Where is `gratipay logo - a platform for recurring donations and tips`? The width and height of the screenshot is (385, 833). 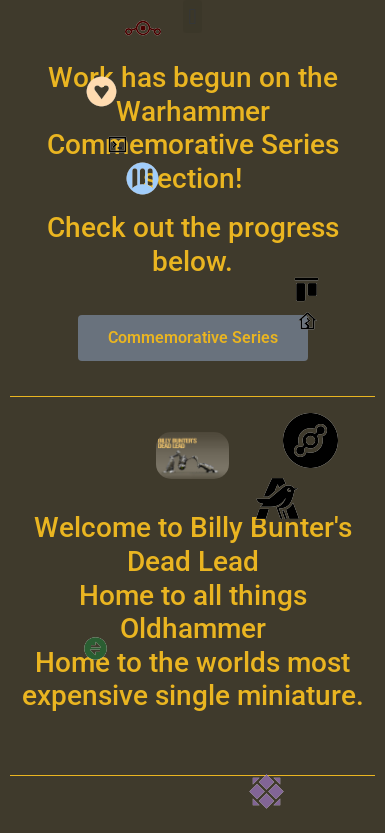 gratipay logo - a platform for recurring donations and tips is located at coordinates (101, 91).